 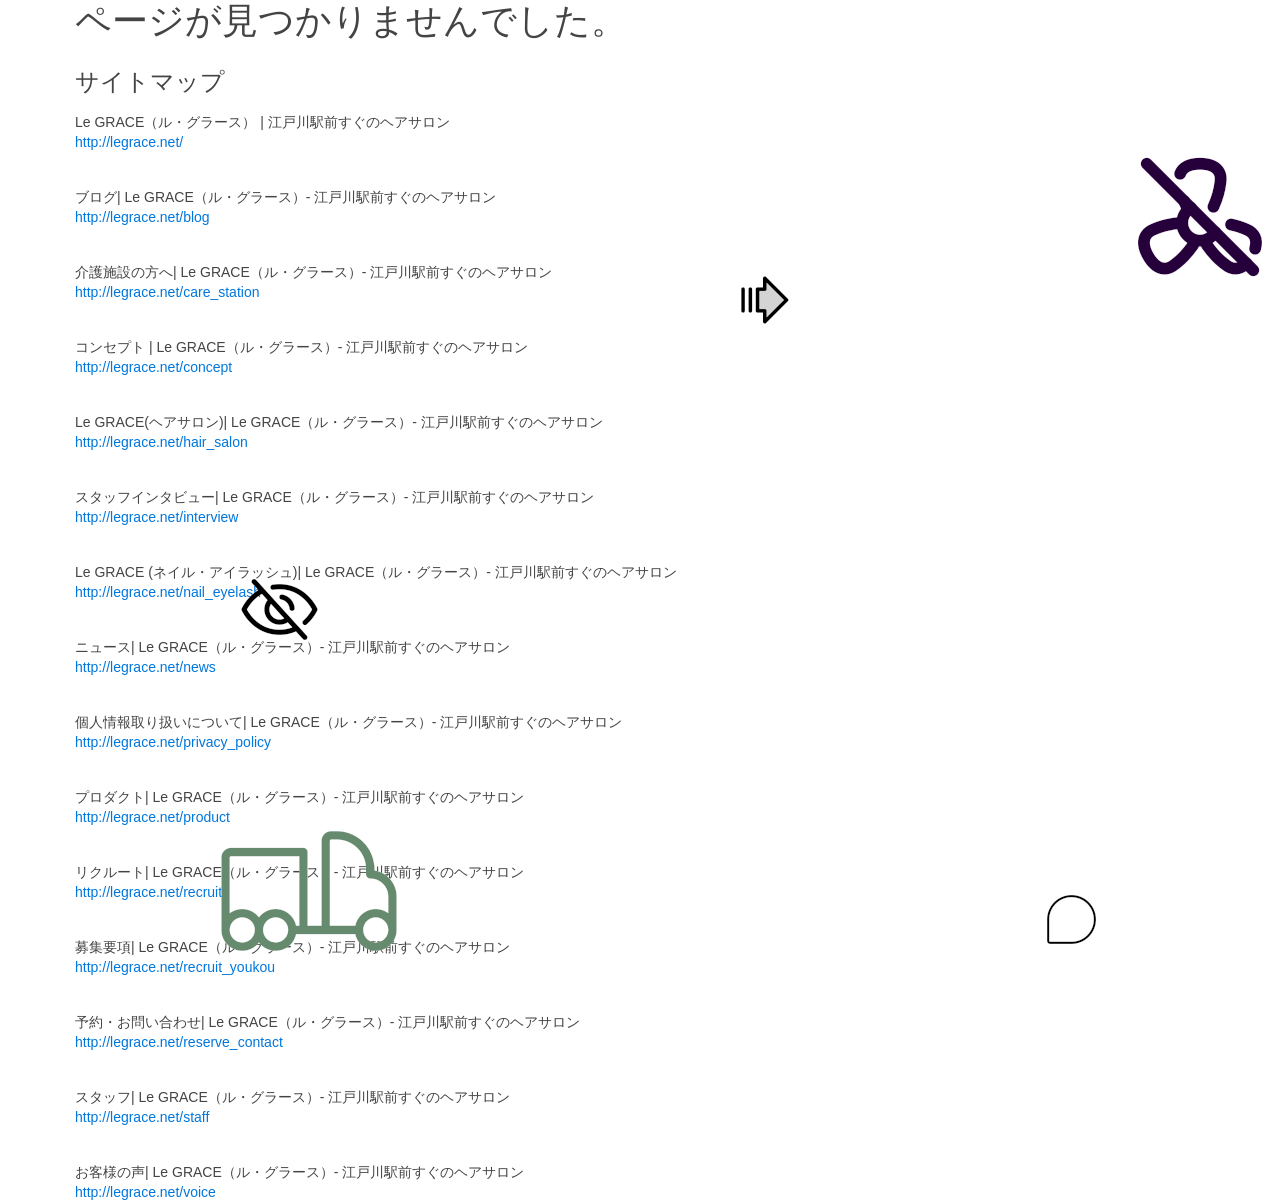 I want to click on track shipment or delivery status, so click(x=309, y=891).